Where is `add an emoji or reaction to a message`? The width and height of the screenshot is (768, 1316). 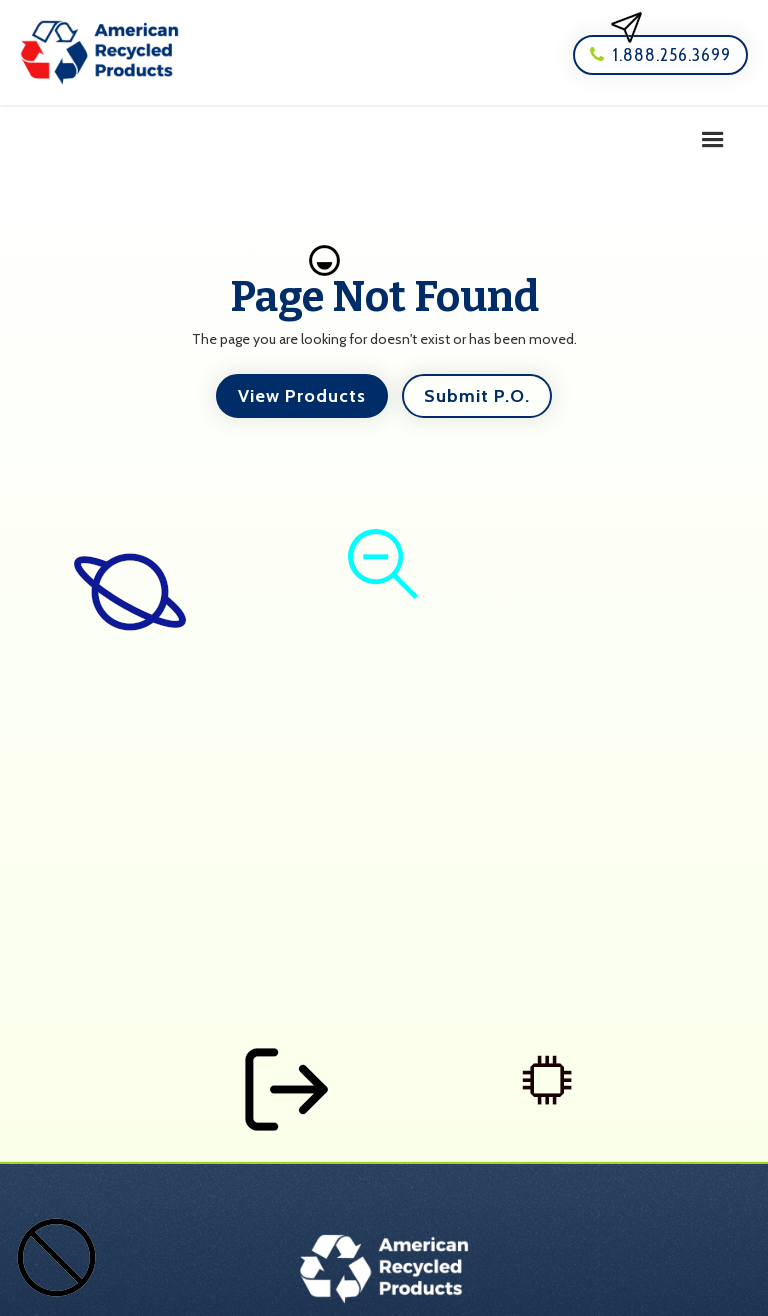 add an emoji or reaction to a message is located at coordinates (324, 260).